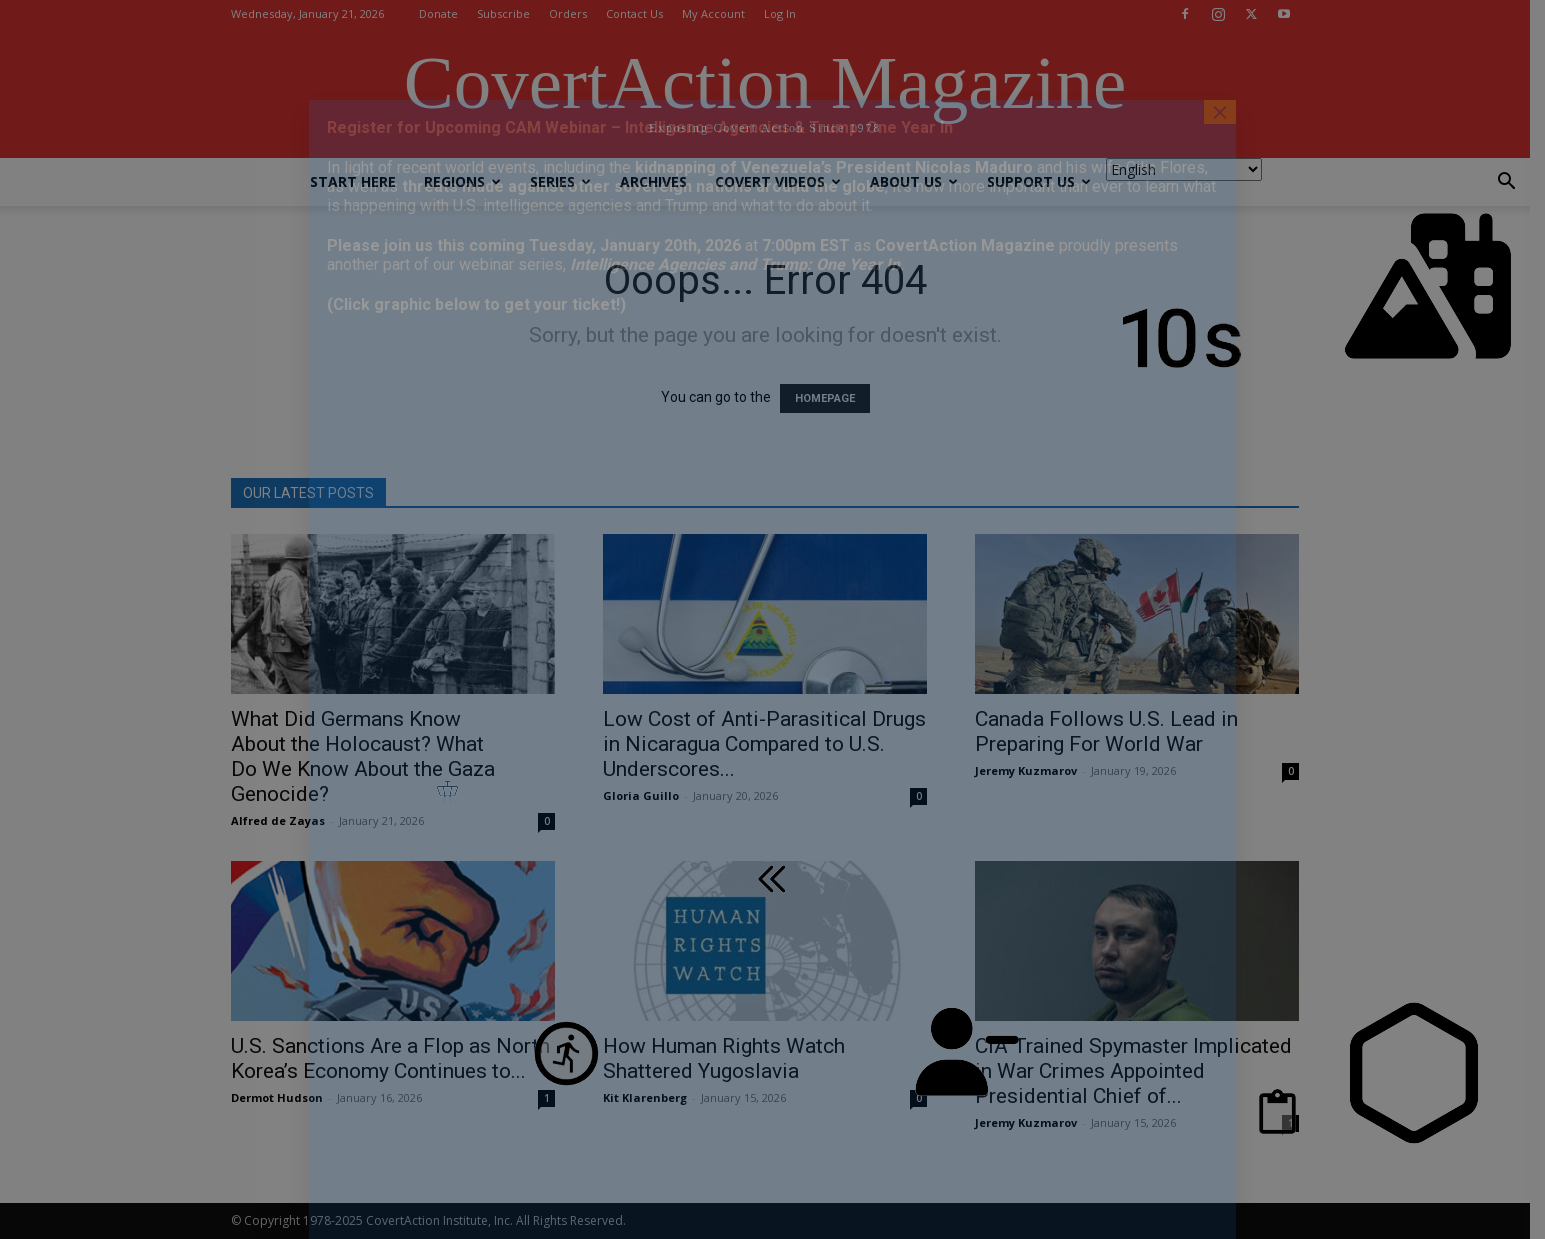 This screenshot has width=1545, height=1239. What do you see at coordinates (1414, 1073) in the screenshot?
I see `indicates a modular or honeycomb-style layout option` at bounding box center [1414, 1073].